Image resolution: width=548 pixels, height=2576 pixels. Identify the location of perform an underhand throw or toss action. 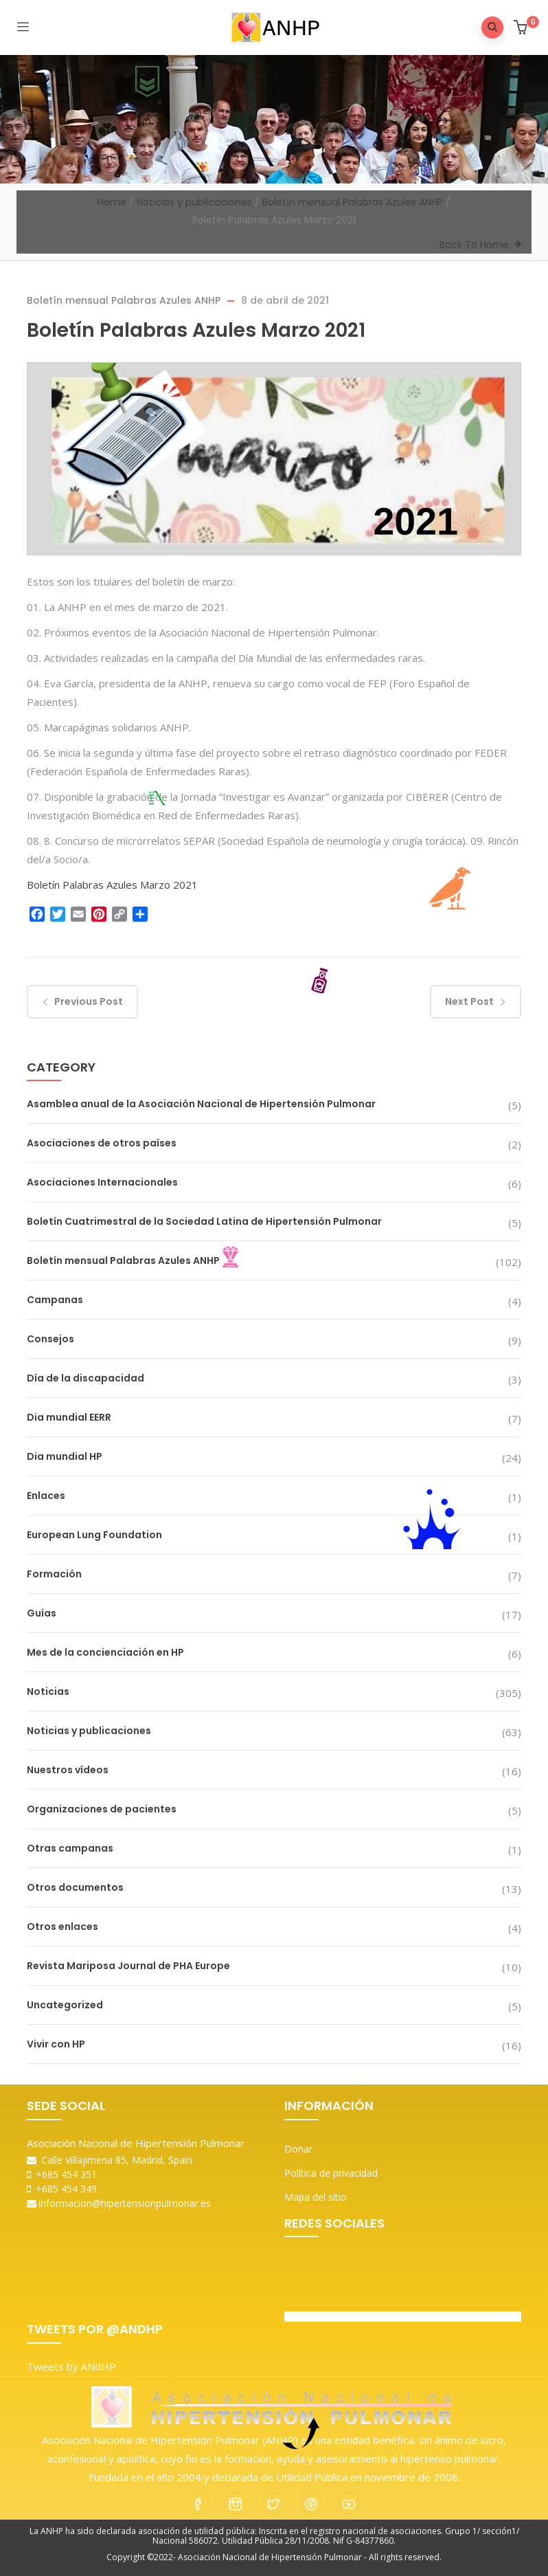
(300, 2433).